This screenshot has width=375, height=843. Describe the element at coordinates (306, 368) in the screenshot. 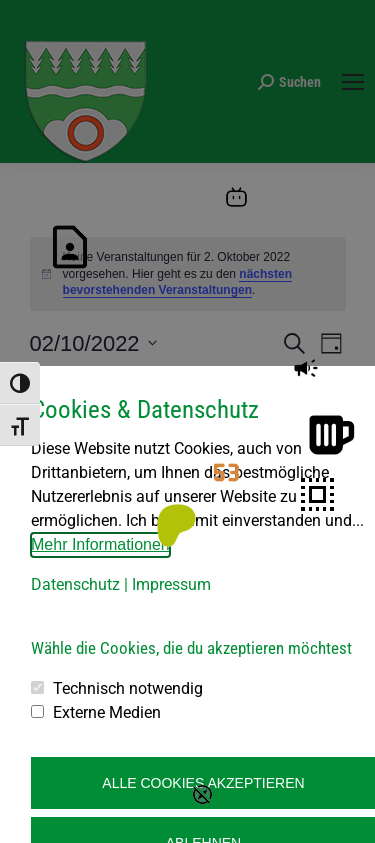

I see `view announcements or notifications` at that location.